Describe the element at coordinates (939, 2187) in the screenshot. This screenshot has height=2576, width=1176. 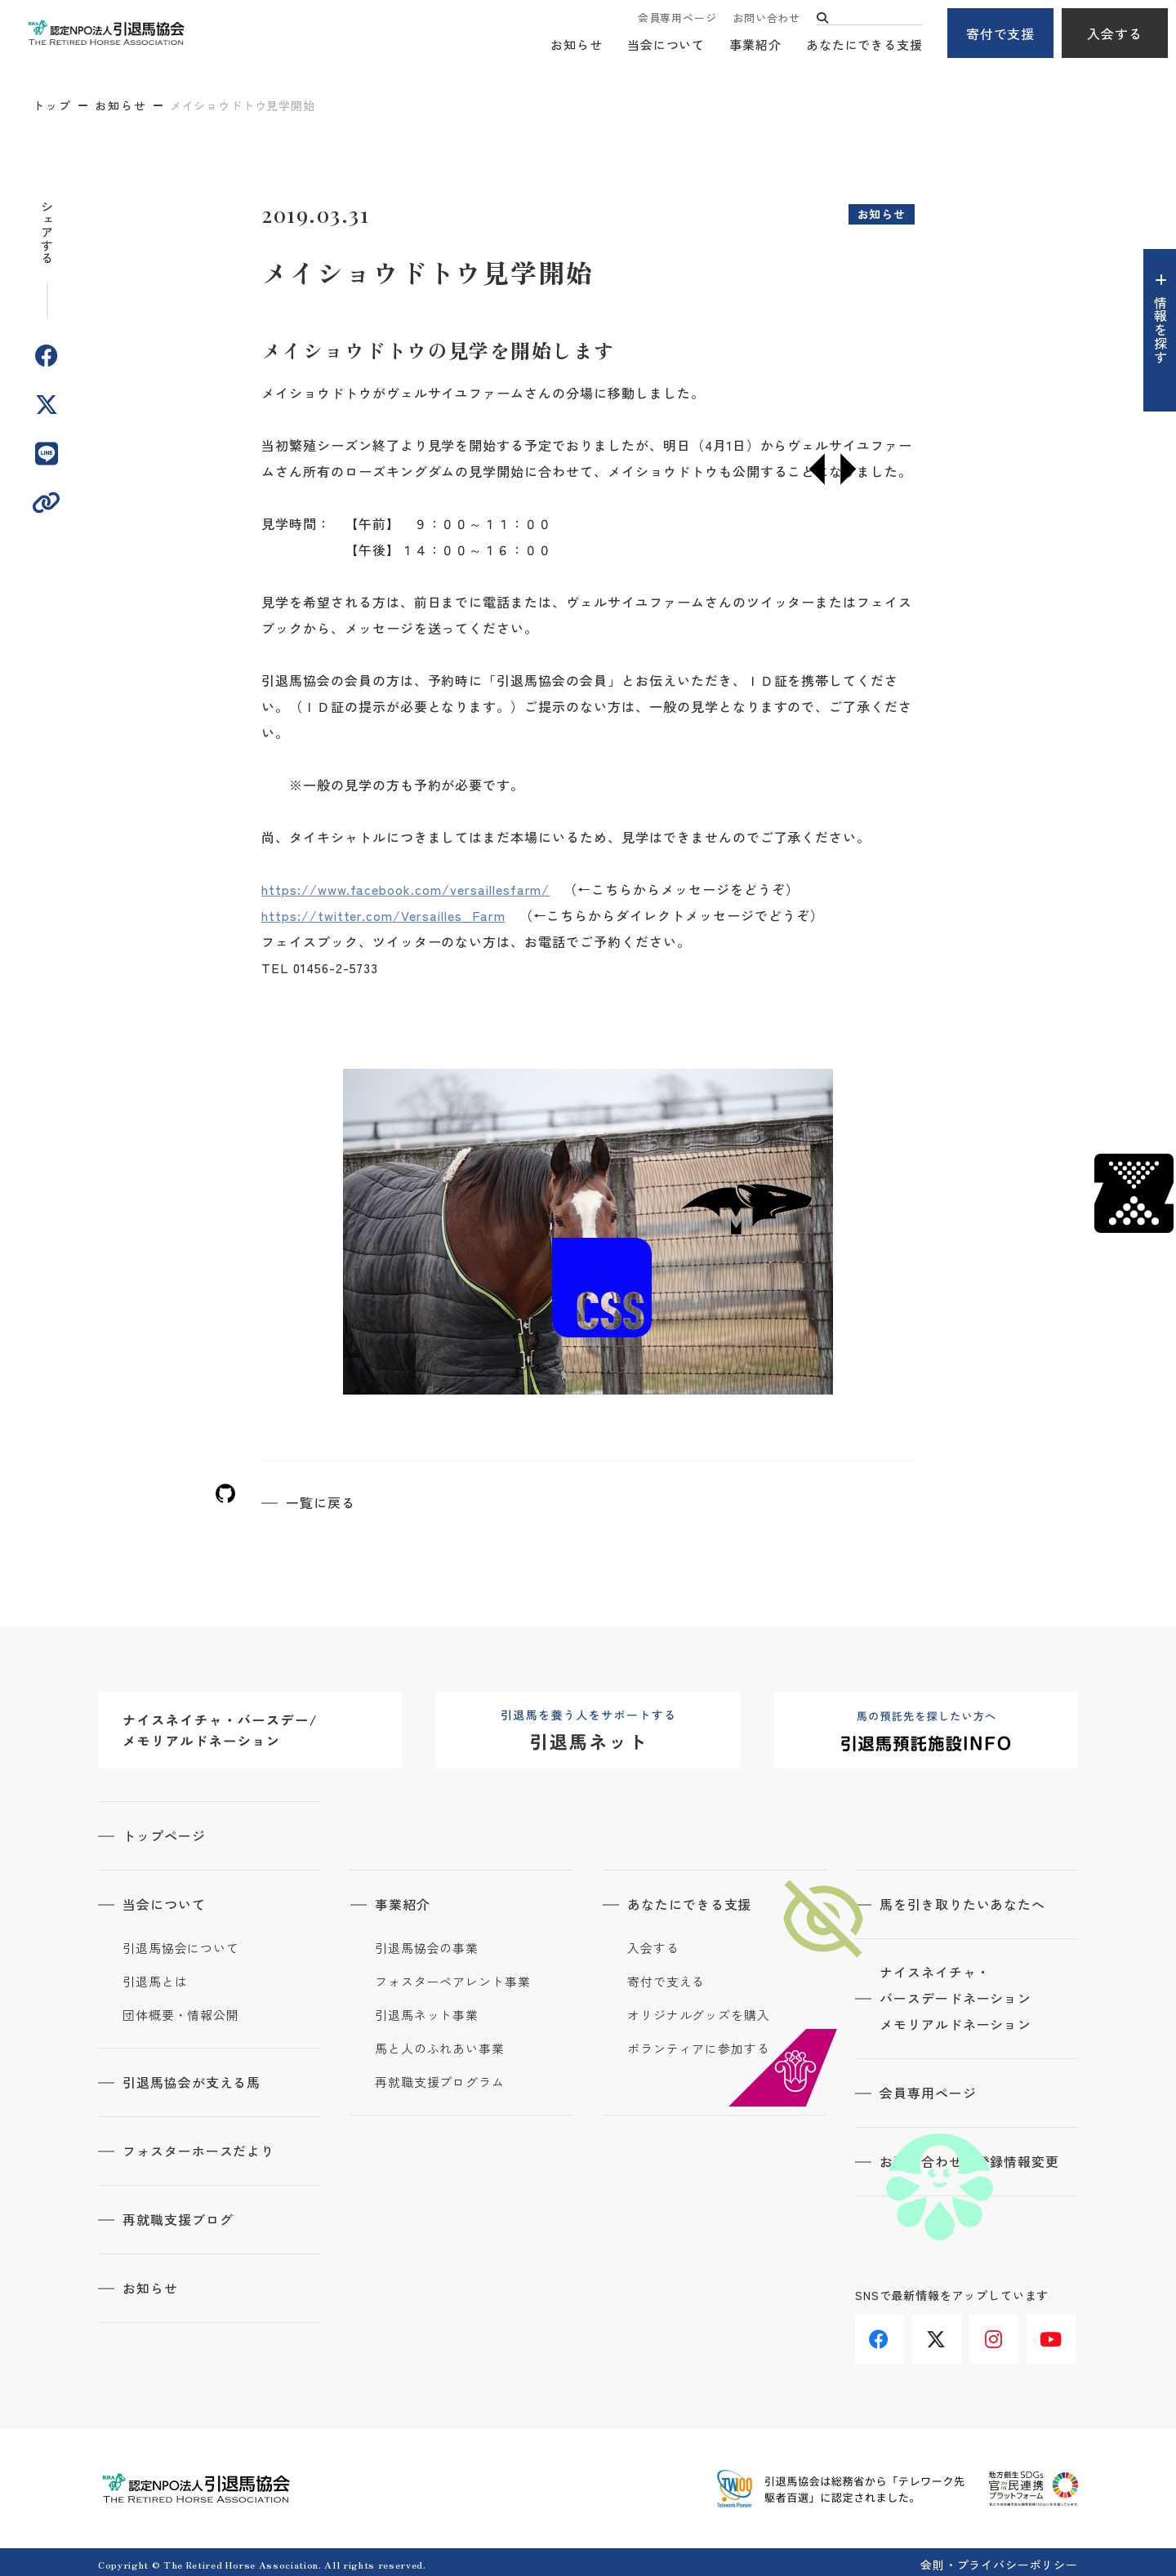
I see `visit the Custom Ink website` at that location.